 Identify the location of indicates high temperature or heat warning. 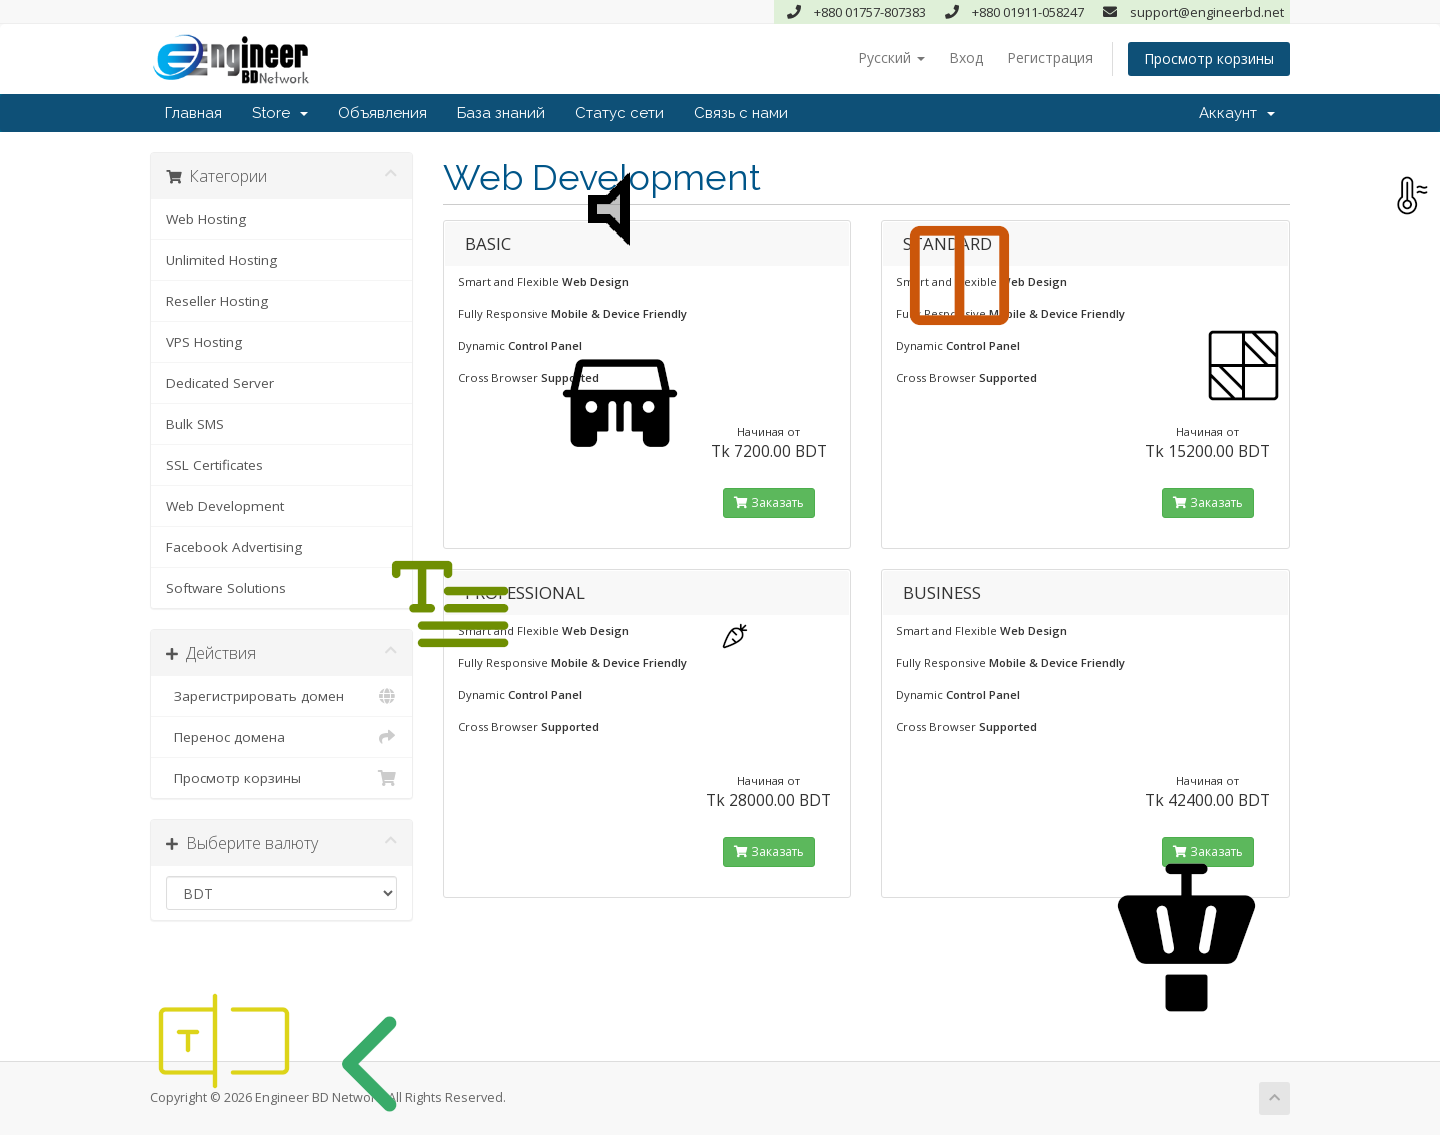
(1408, 195).